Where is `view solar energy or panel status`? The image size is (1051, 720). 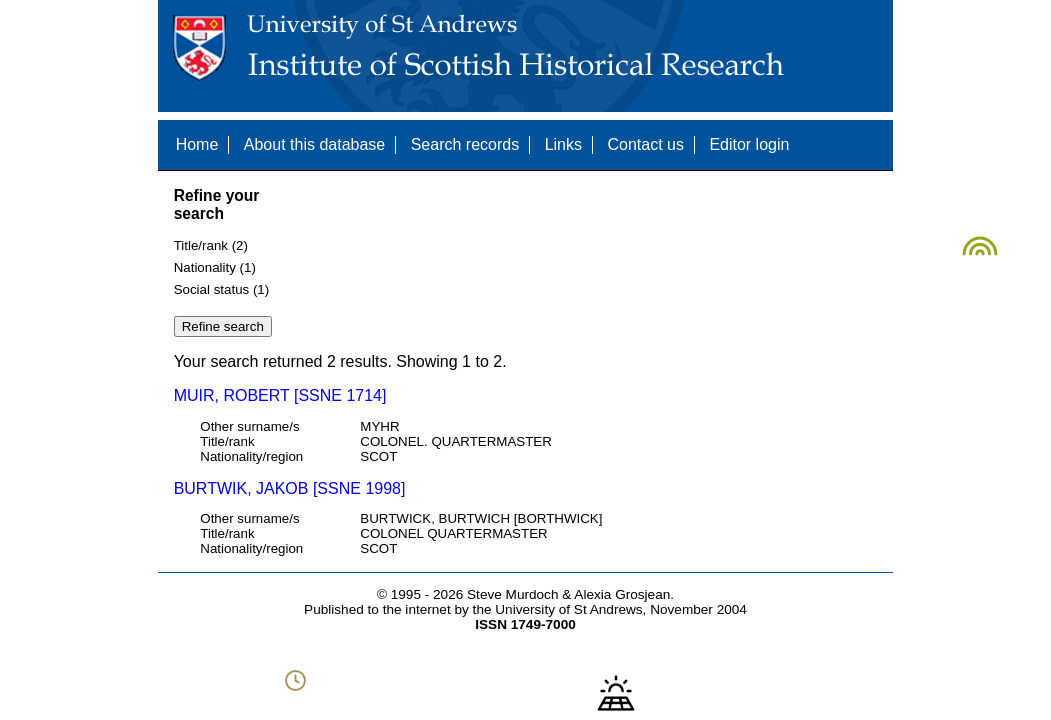 view solar energy or panel status is located at coordinates (616, 695).